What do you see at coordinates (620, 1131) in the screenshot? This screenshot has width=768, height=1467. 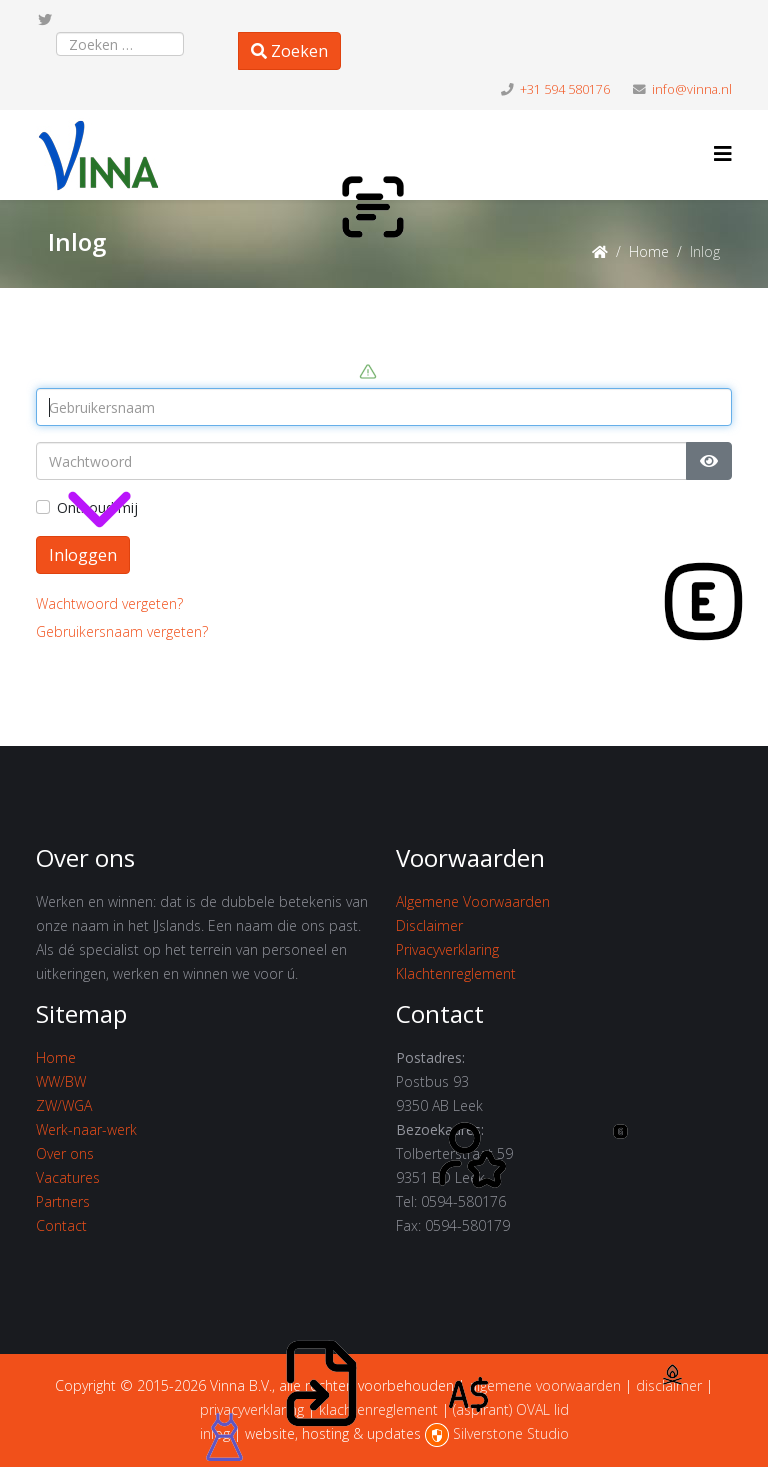 I see `google or gmail app shortcut` at bounding box center [620, 1131].